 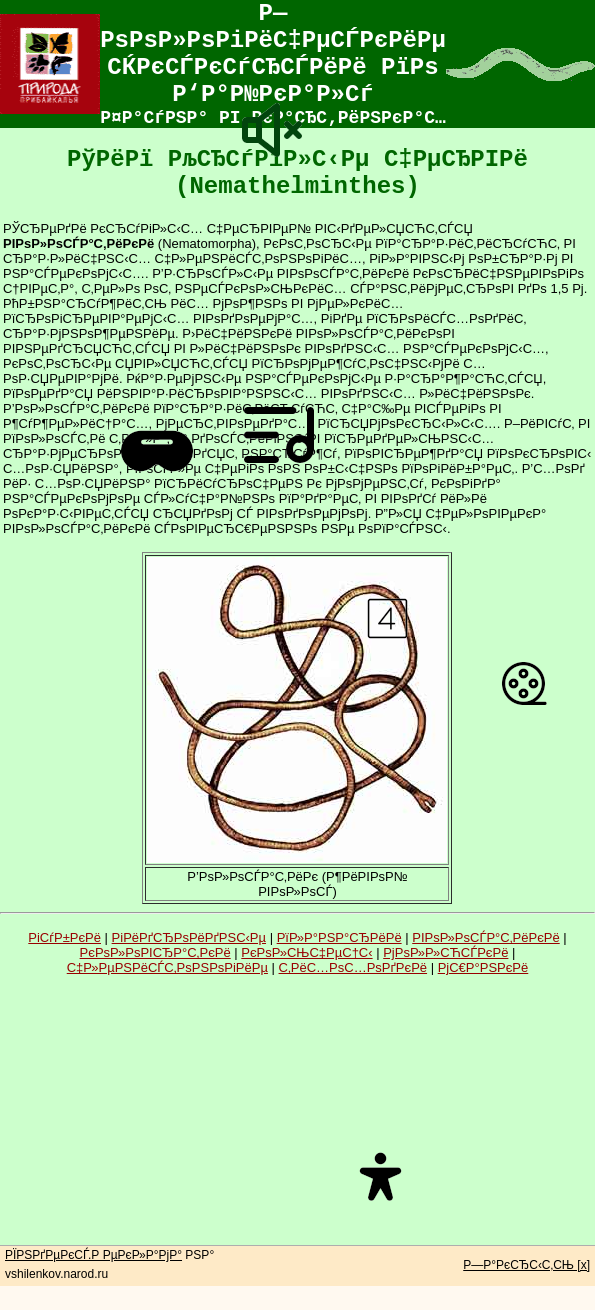 What do you see at coordinates (523, 683) in the screenshot?
I see `access video or film library` at bounding box center [523, 683].